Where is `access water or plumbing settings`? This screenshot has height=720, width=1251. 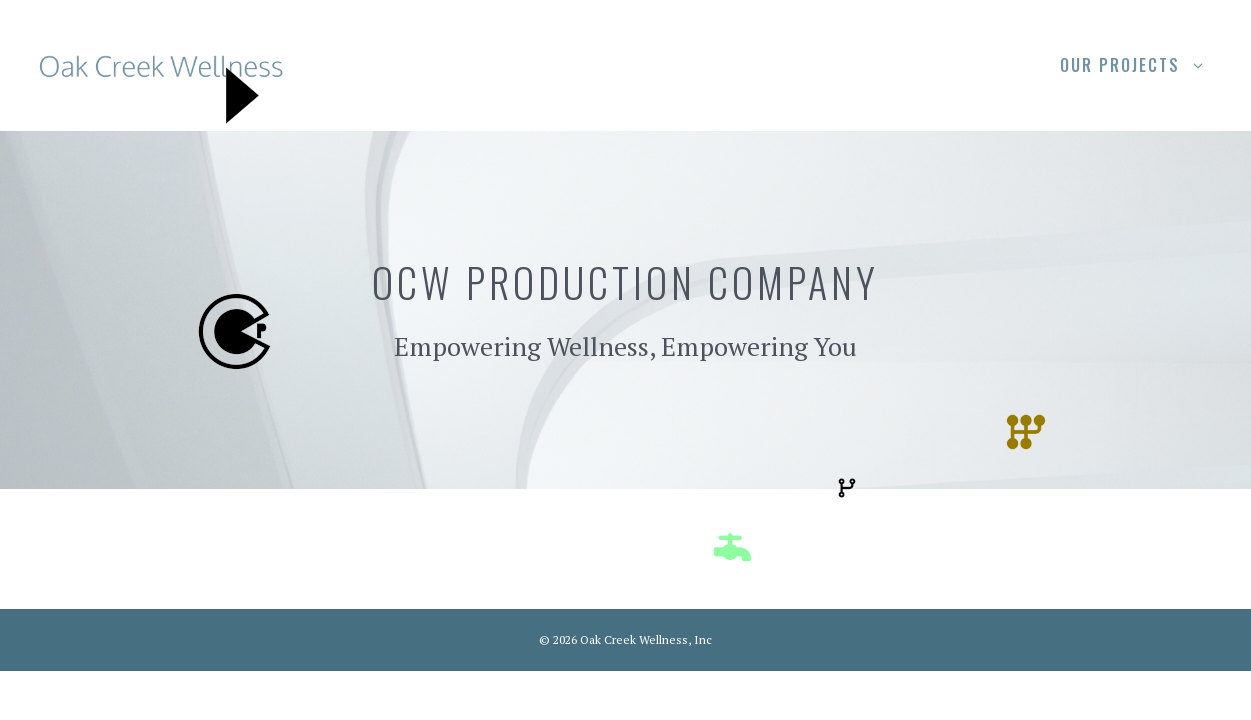 access water or plumbing settings is located at coordinates (732, 549).